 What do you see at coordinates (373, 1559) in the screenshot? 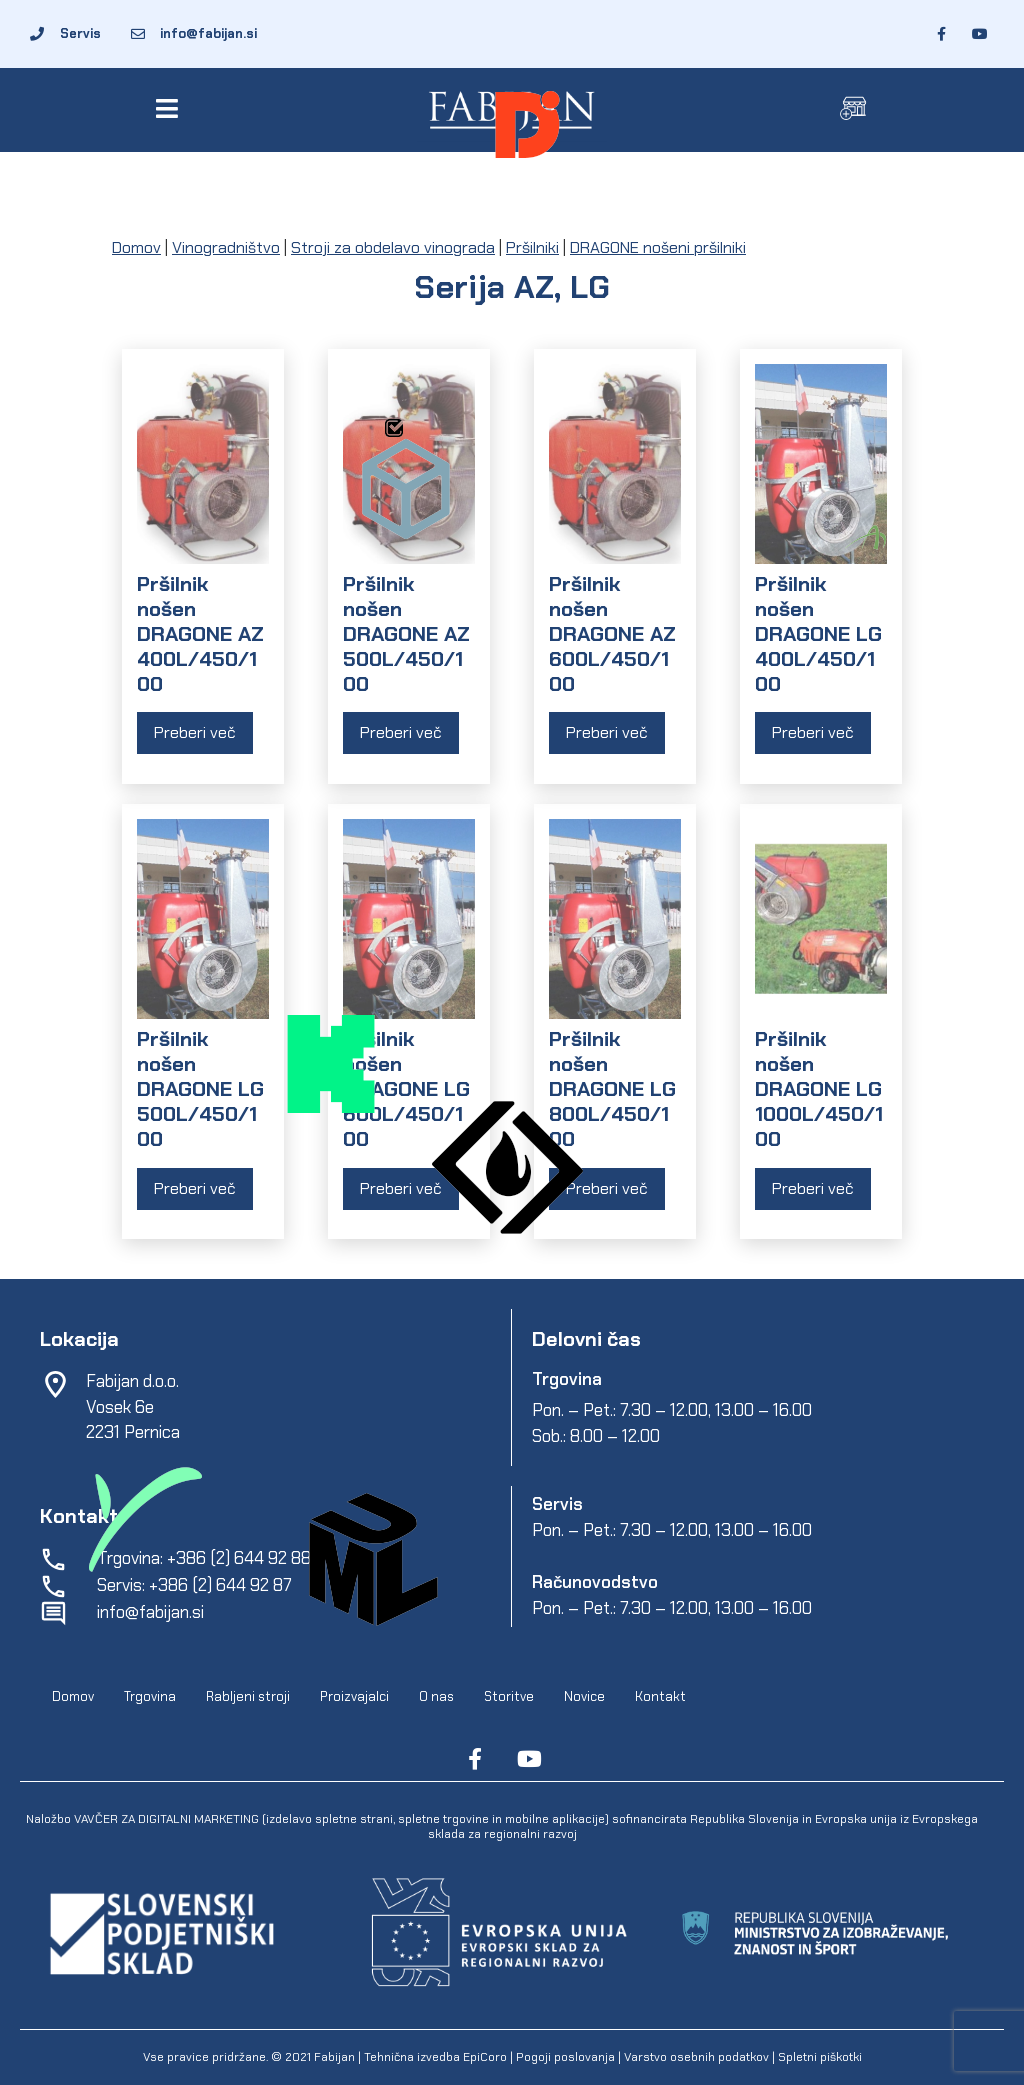
I see `indicates UML (Unified Modeling Language) diagram support` at bounding box center [373, 1559].